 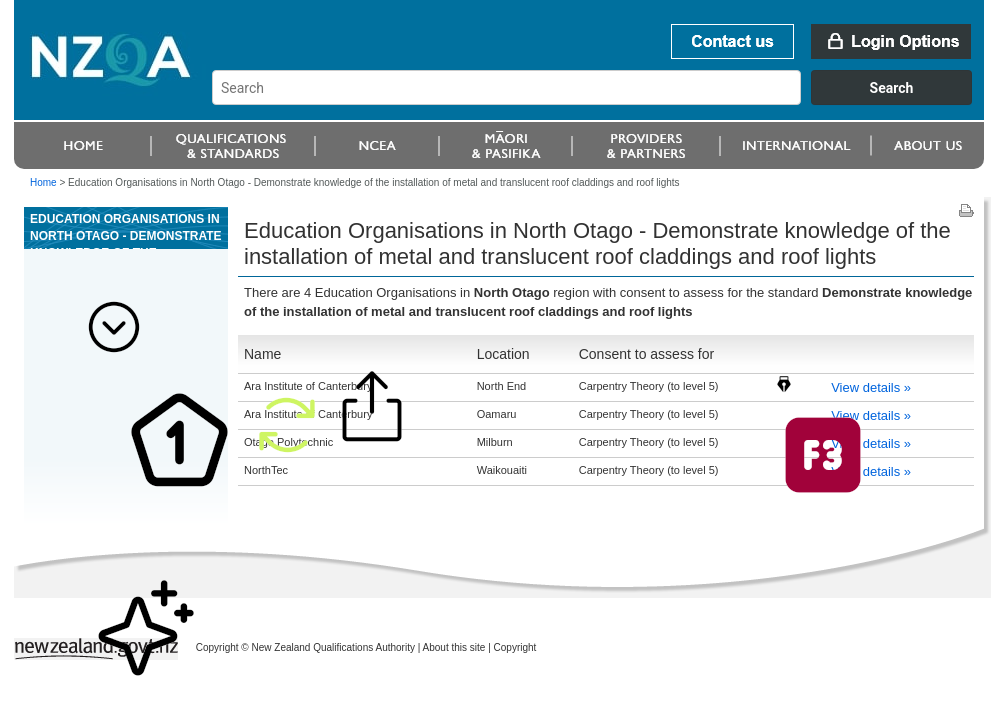 What do you see at coordinates (372, 409) in the screenshot?
I see `export or share content to another app` at bounding box center [372, 409].